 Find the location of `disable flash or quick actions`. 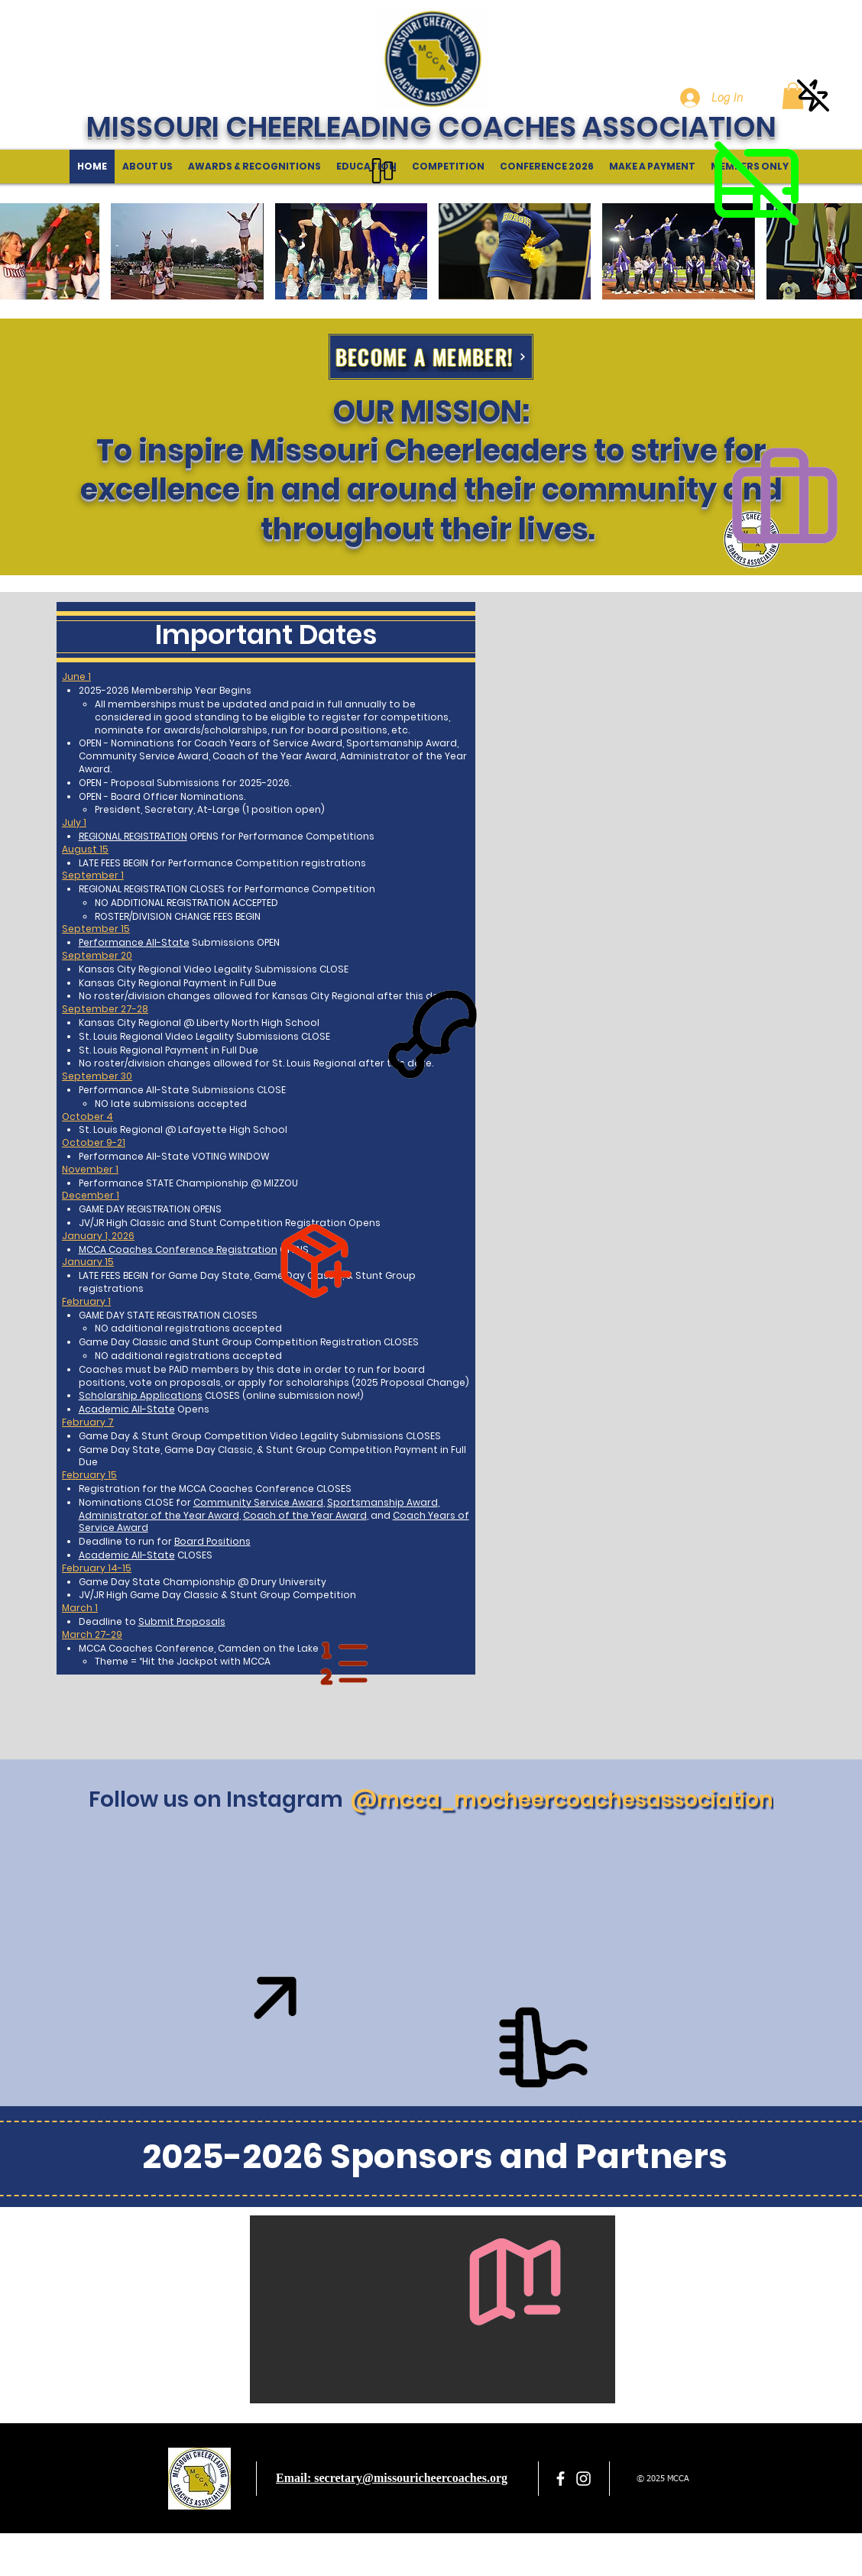

disable flash or quick actions is located at coordinates (813, 95).